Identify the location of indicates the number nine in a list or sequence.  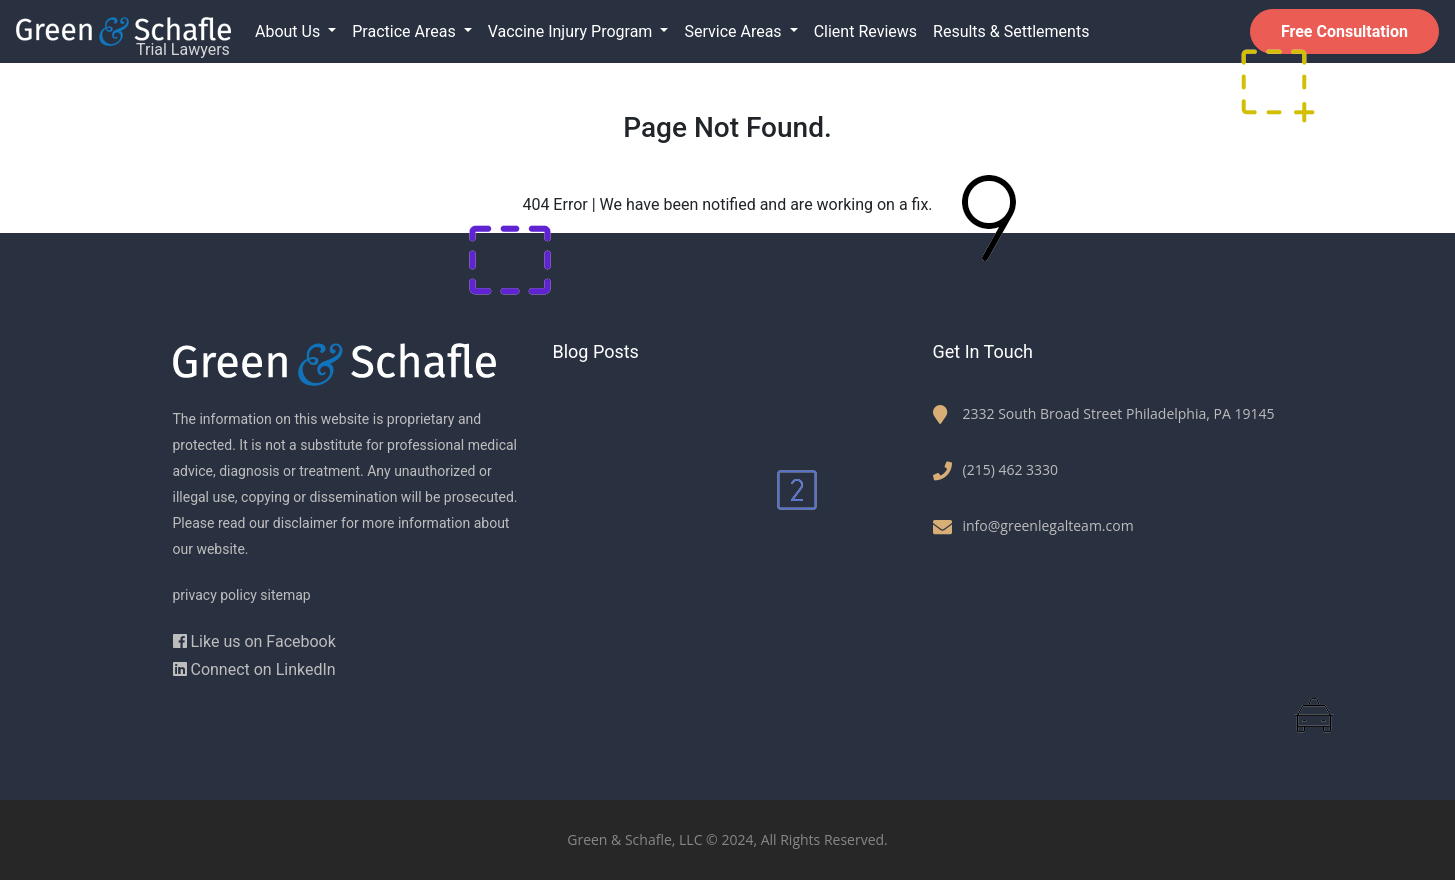
(989, 218).